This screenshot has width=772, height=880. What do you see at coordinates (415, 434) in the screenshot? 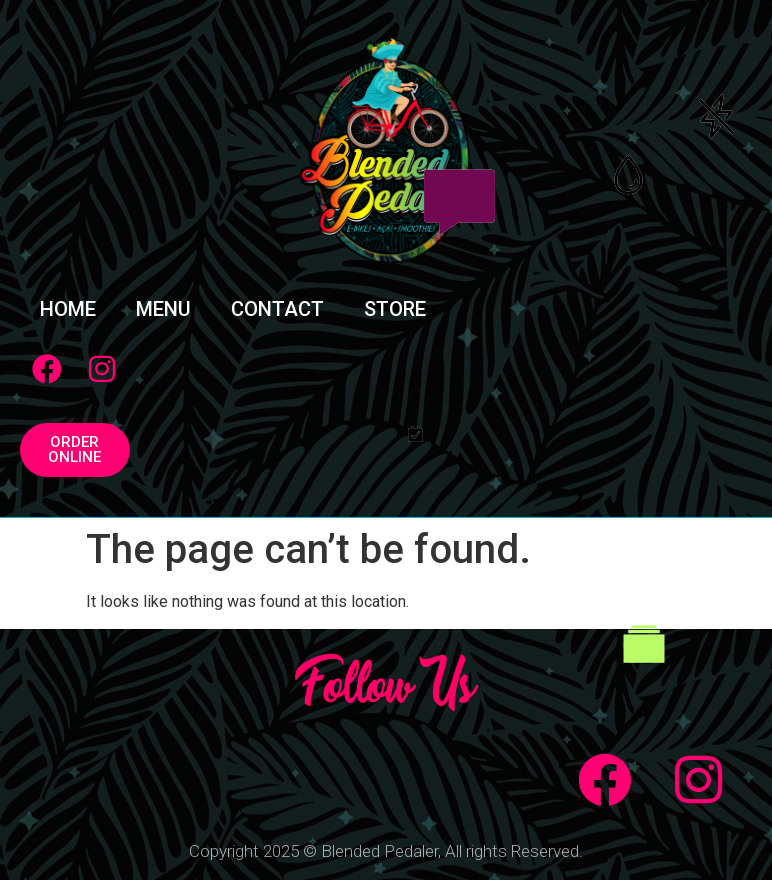
I see `confirm or schedule an appointment` at bounding box center [415, 434].